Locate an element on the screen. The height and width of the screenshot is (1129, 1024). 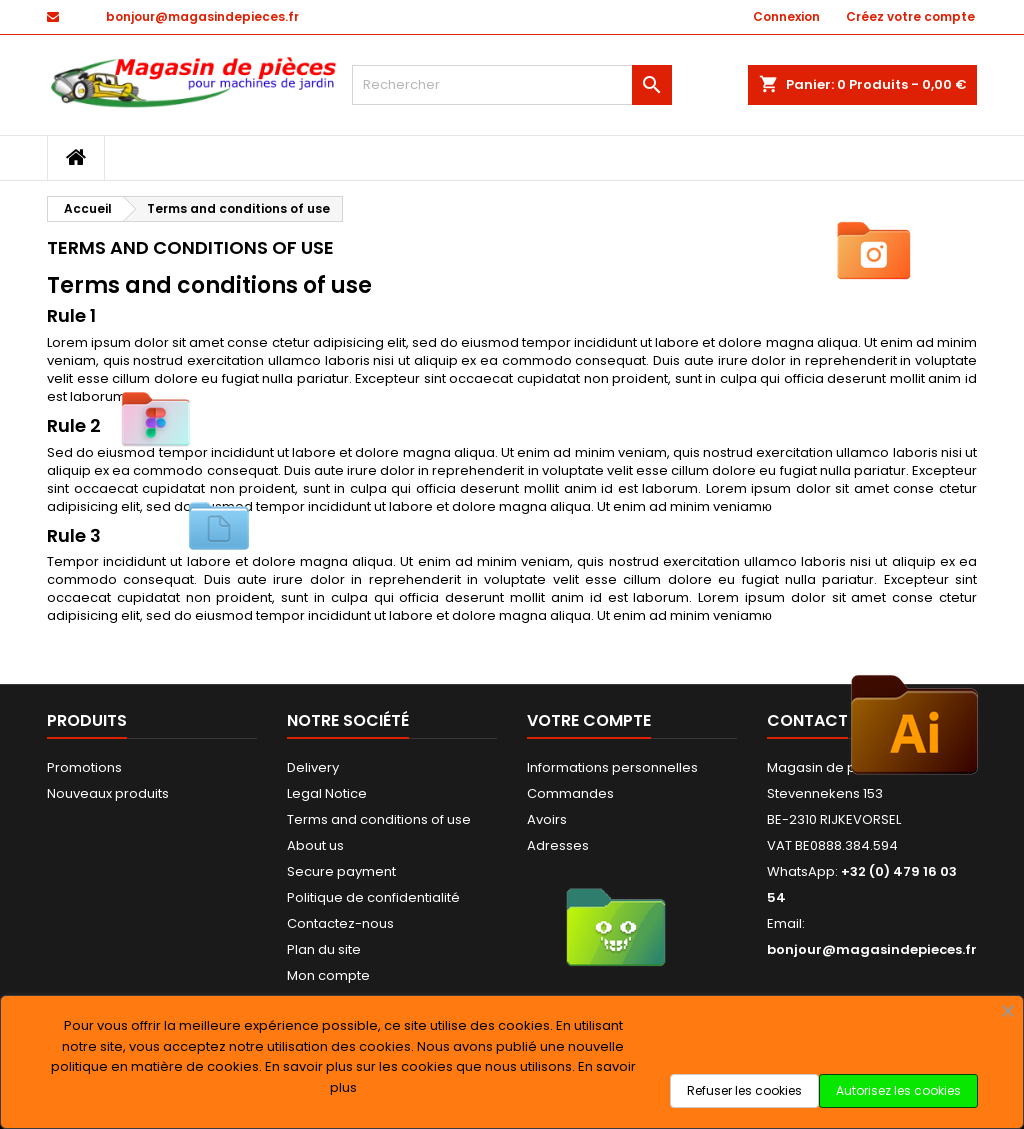
open your documents folder is located at coordinates (219, 526).